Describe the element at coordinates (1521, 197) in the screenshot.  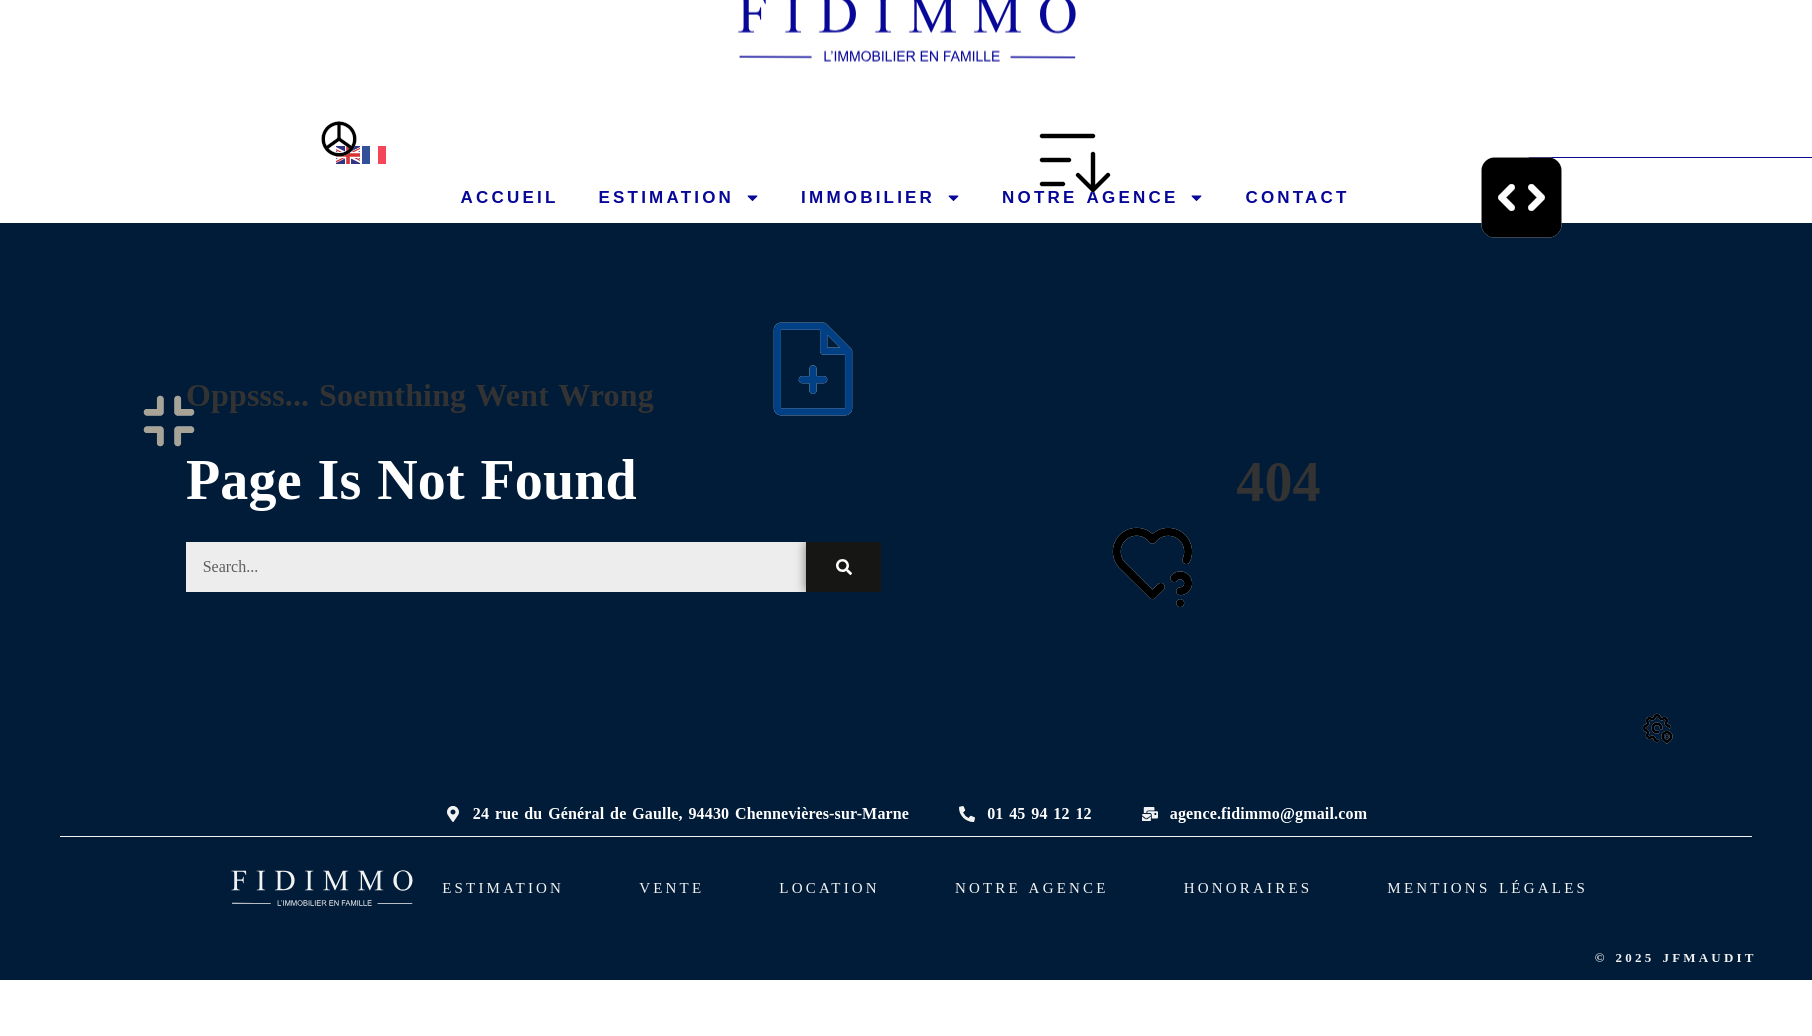
I see `view or edit source code` at that location.